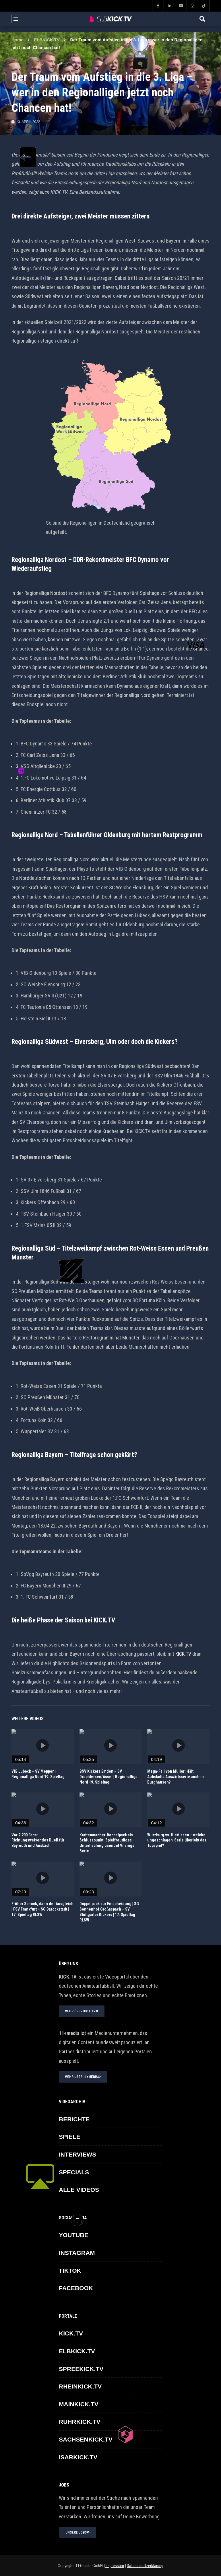 The height and width of the screenshot is (2576, 221). Describe the element at coordinates (28, 157) in the screenshot. I see `log out of your account` at that location.